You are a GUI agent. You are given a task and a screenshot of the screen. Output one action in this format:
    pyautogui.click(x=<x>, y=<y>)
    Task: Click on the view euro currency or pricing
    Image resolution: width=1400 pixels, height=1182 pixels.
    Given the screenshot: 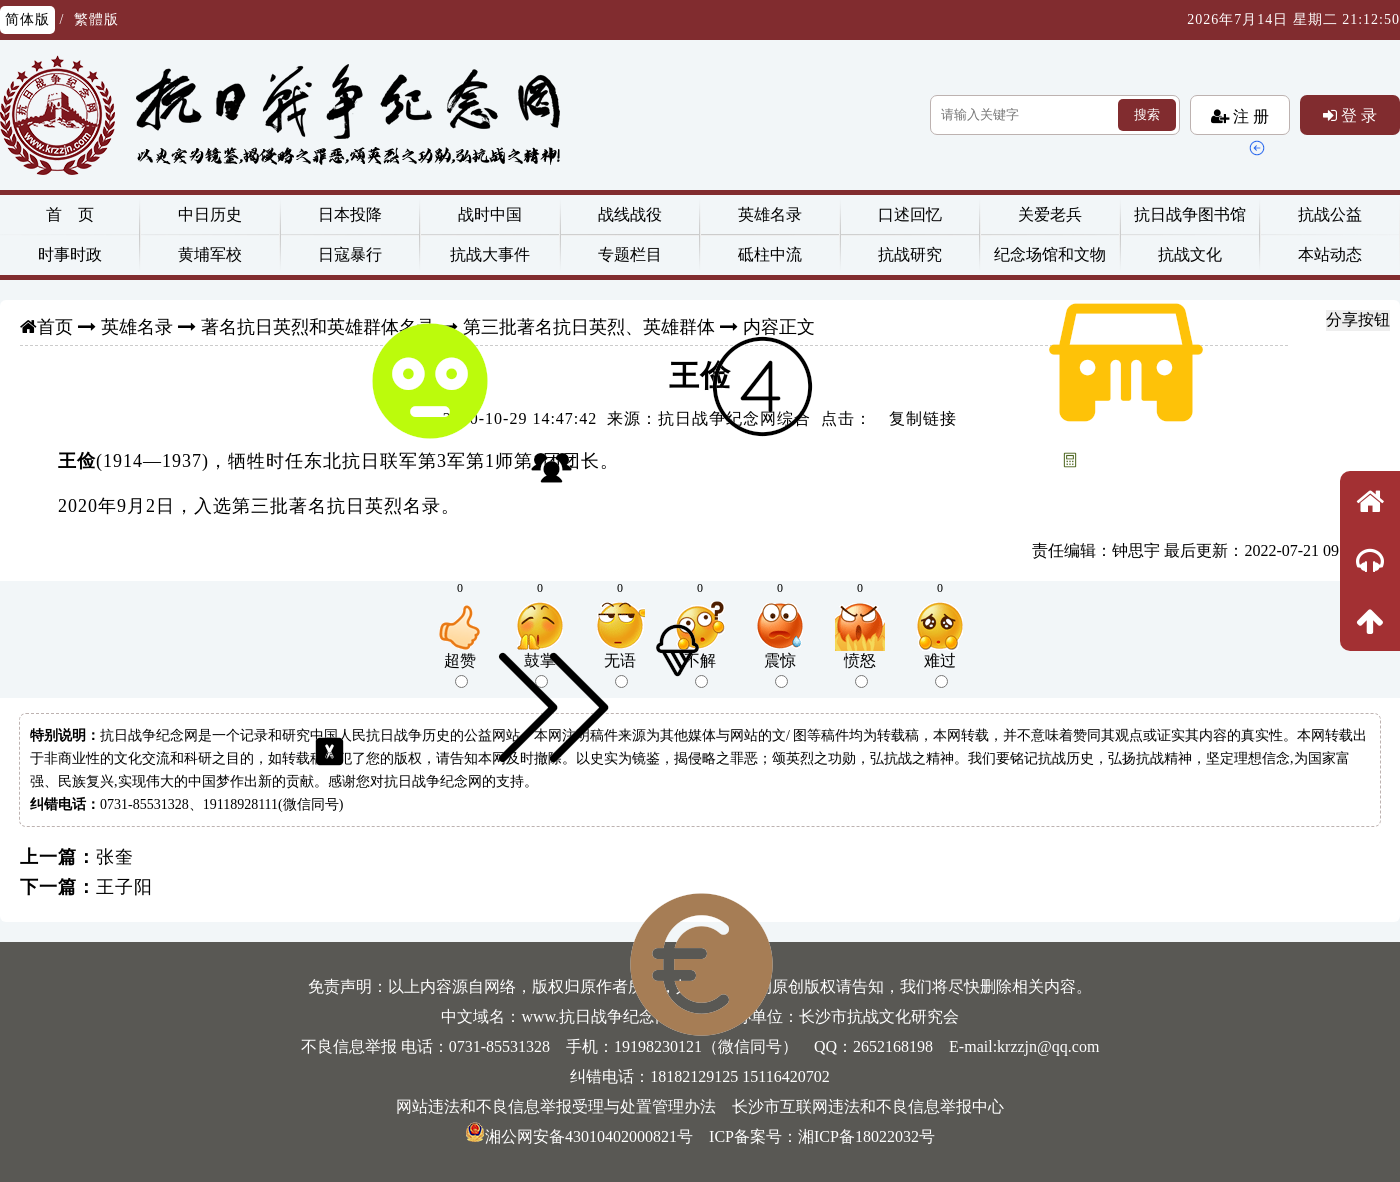 What is the action you would take?
    pyautogui.click(x=701, y=964)
    